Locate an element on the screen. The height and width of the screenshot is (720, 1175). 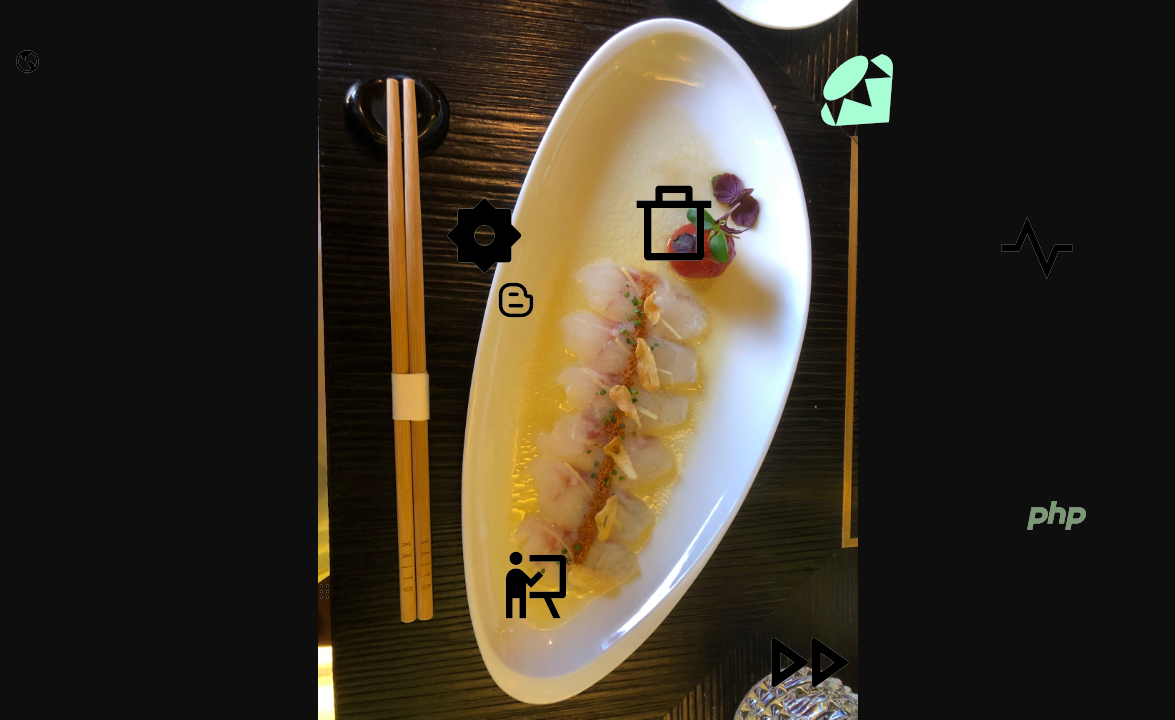
fast forward or skip ahead in media playback is located at coordinates (807, 662).